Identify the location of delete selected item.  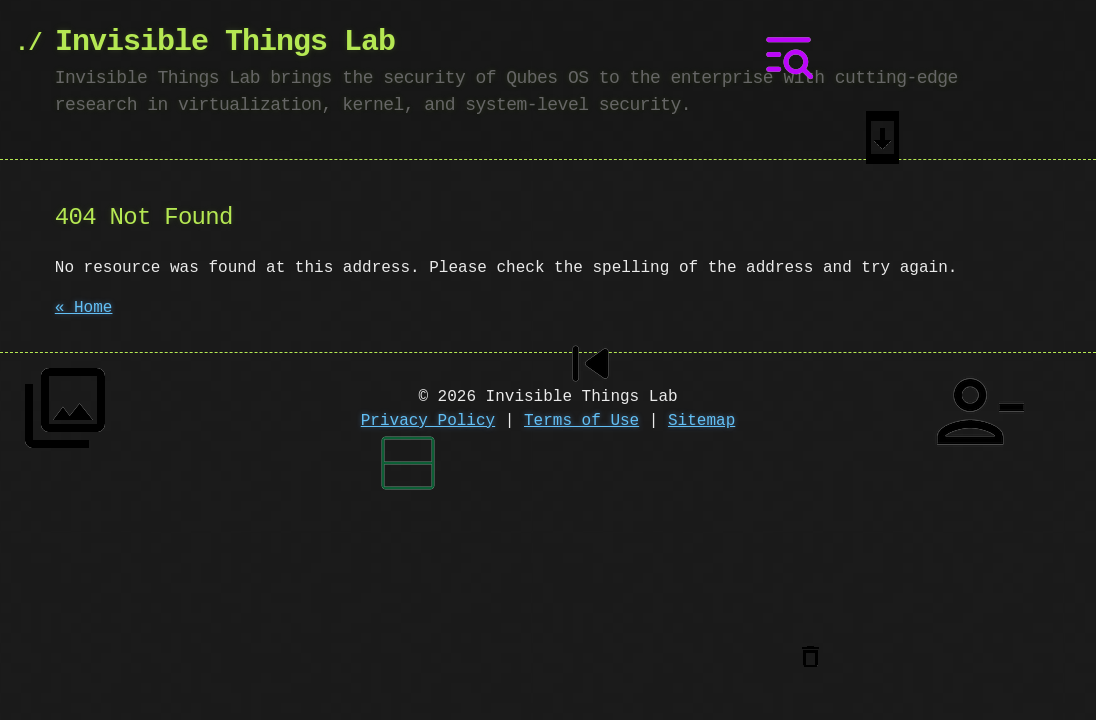
(810, 656).